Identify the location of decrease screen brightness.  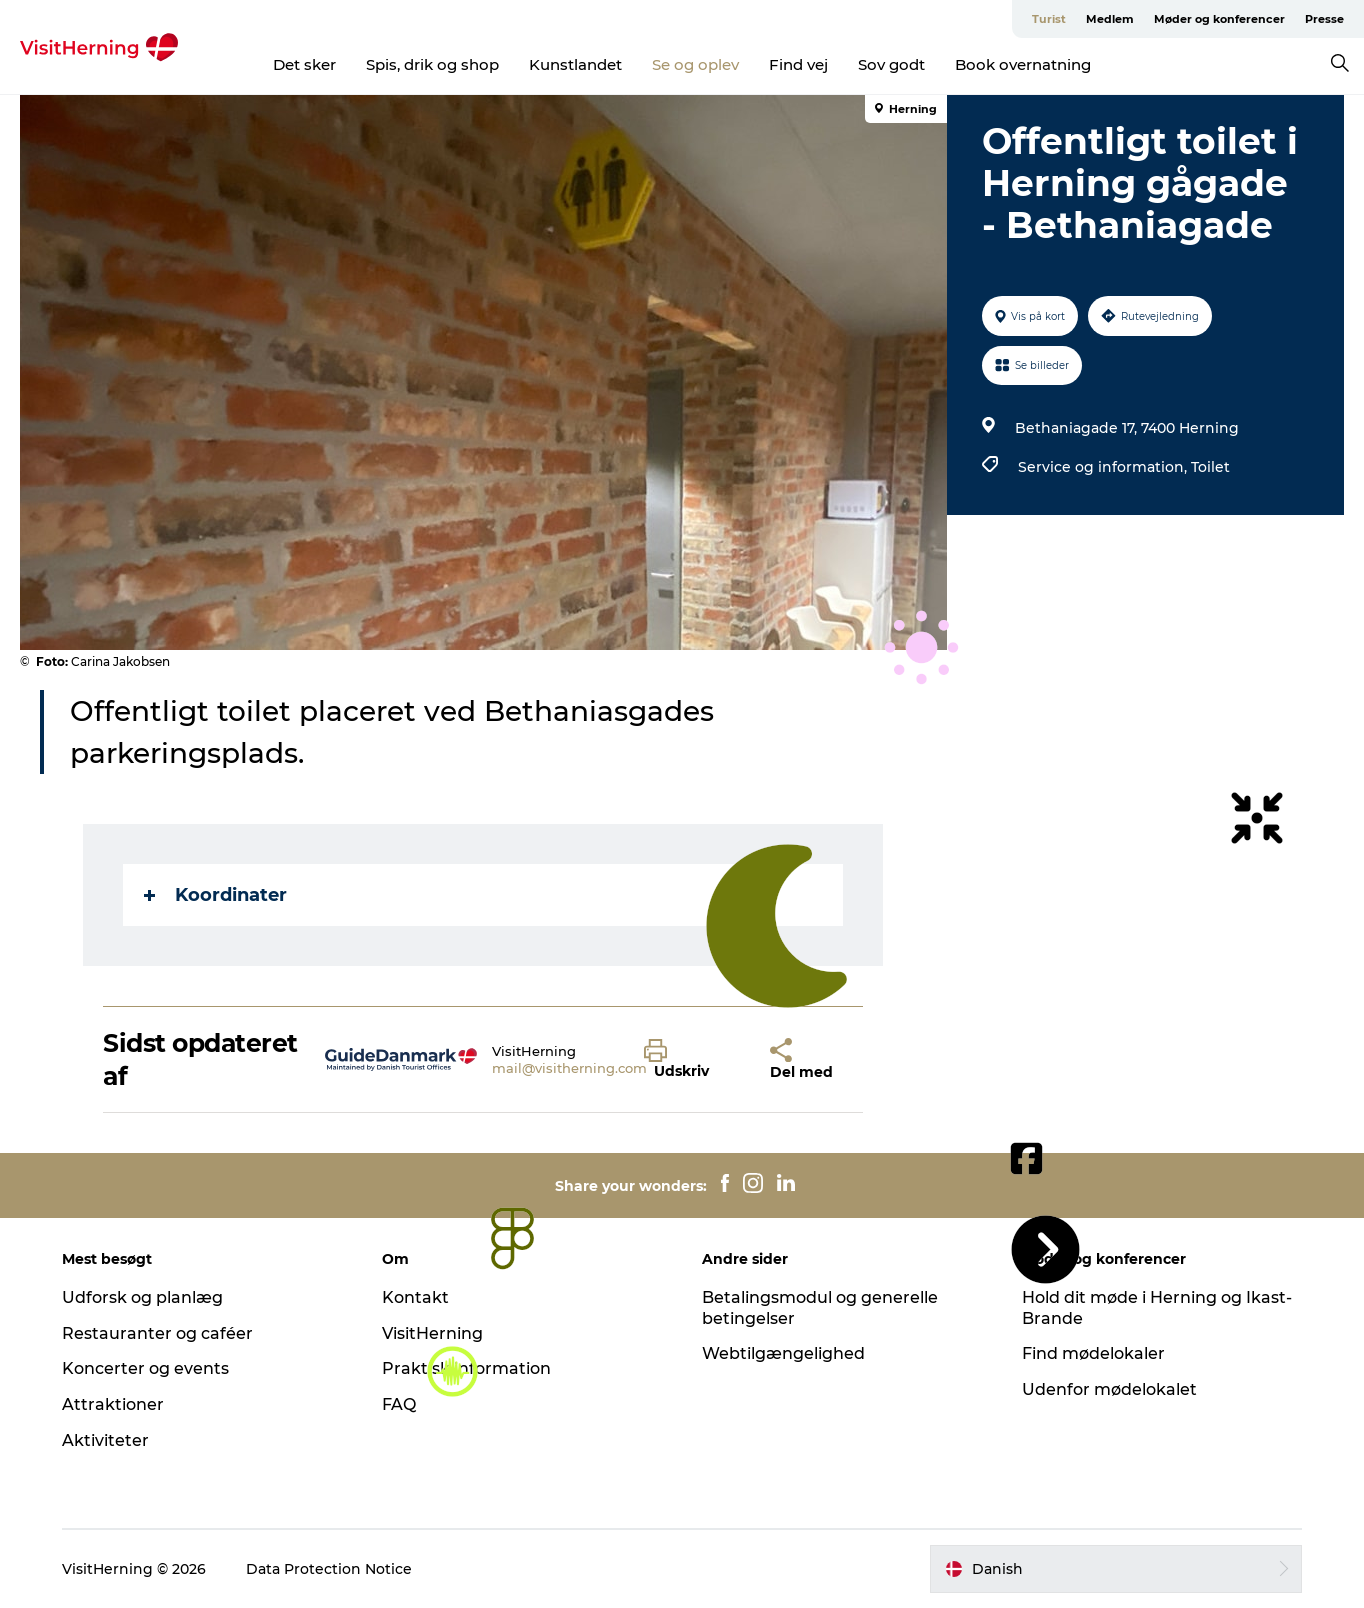
(921, 647).